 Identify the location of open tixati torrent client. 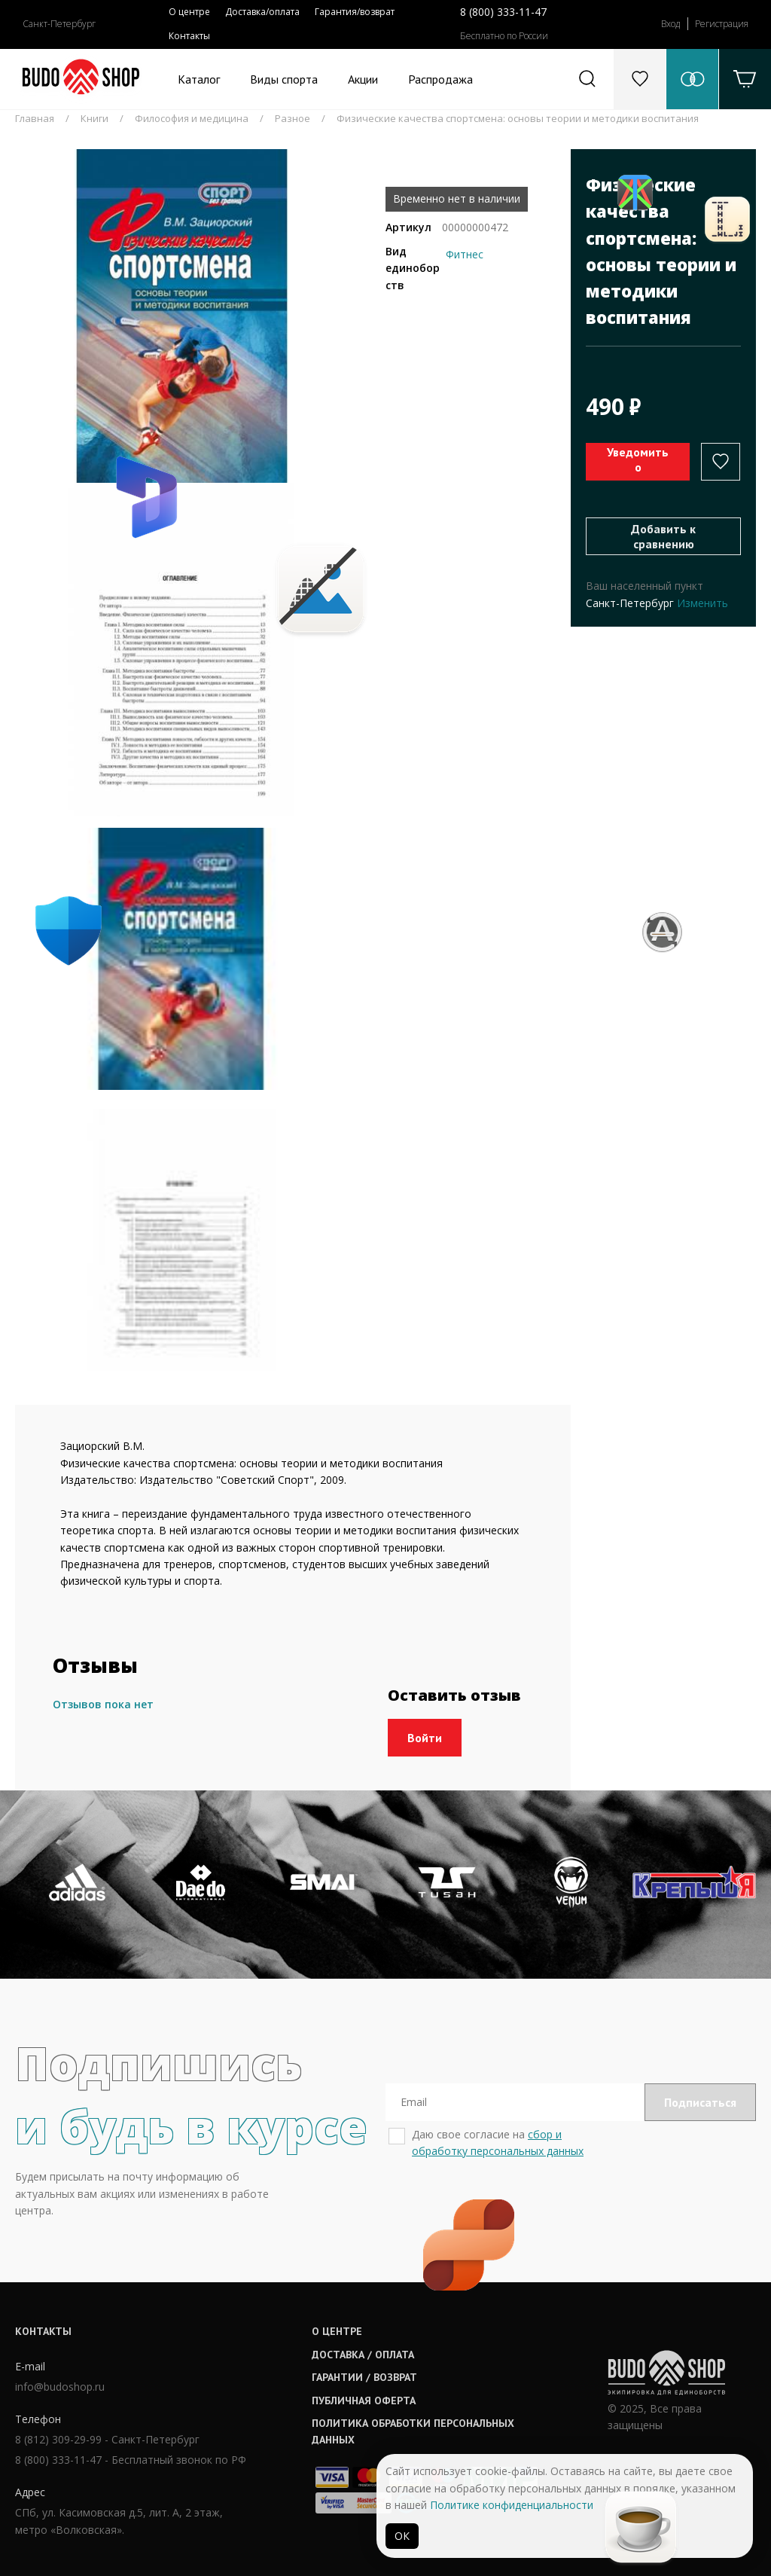
(635, 192).